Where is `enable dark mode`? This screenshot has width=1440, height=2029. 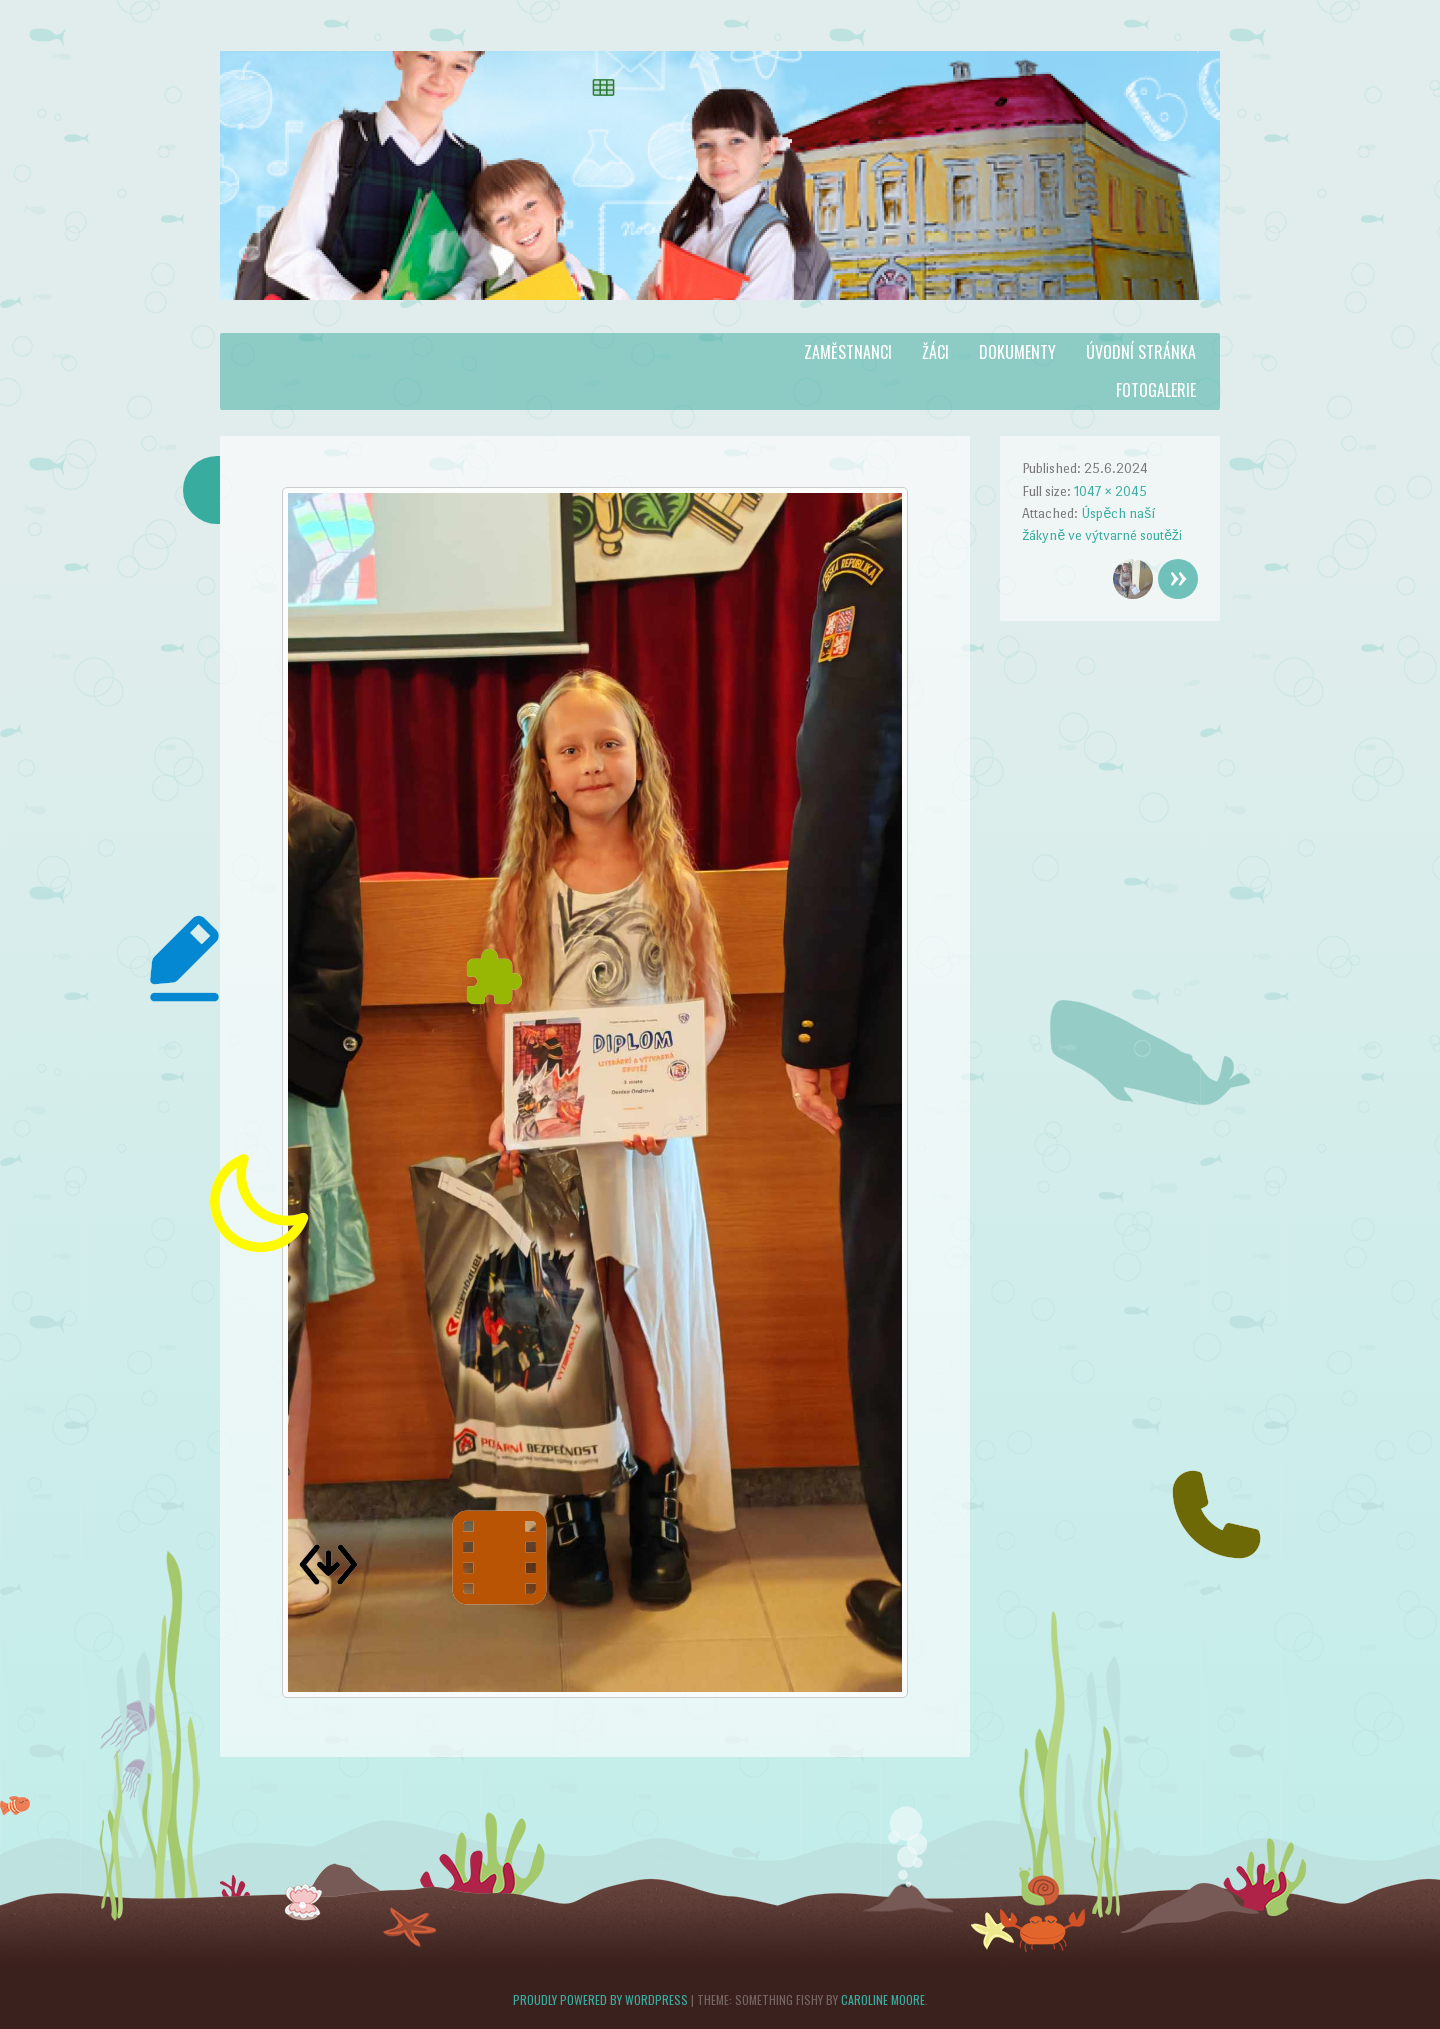 enable dark mode is located at coordinates (259, 1203).